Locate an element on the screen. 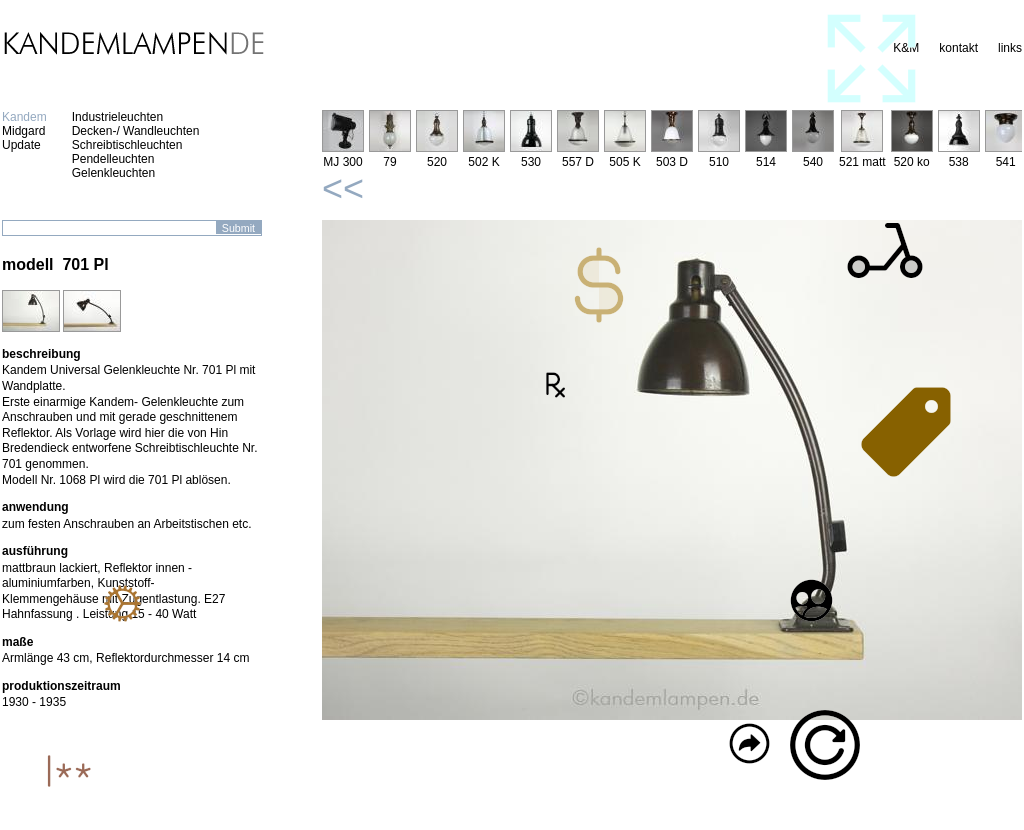 The width and height of the screenshot is (1024, 830). enter or view password field is located at coordinates (67, 771).